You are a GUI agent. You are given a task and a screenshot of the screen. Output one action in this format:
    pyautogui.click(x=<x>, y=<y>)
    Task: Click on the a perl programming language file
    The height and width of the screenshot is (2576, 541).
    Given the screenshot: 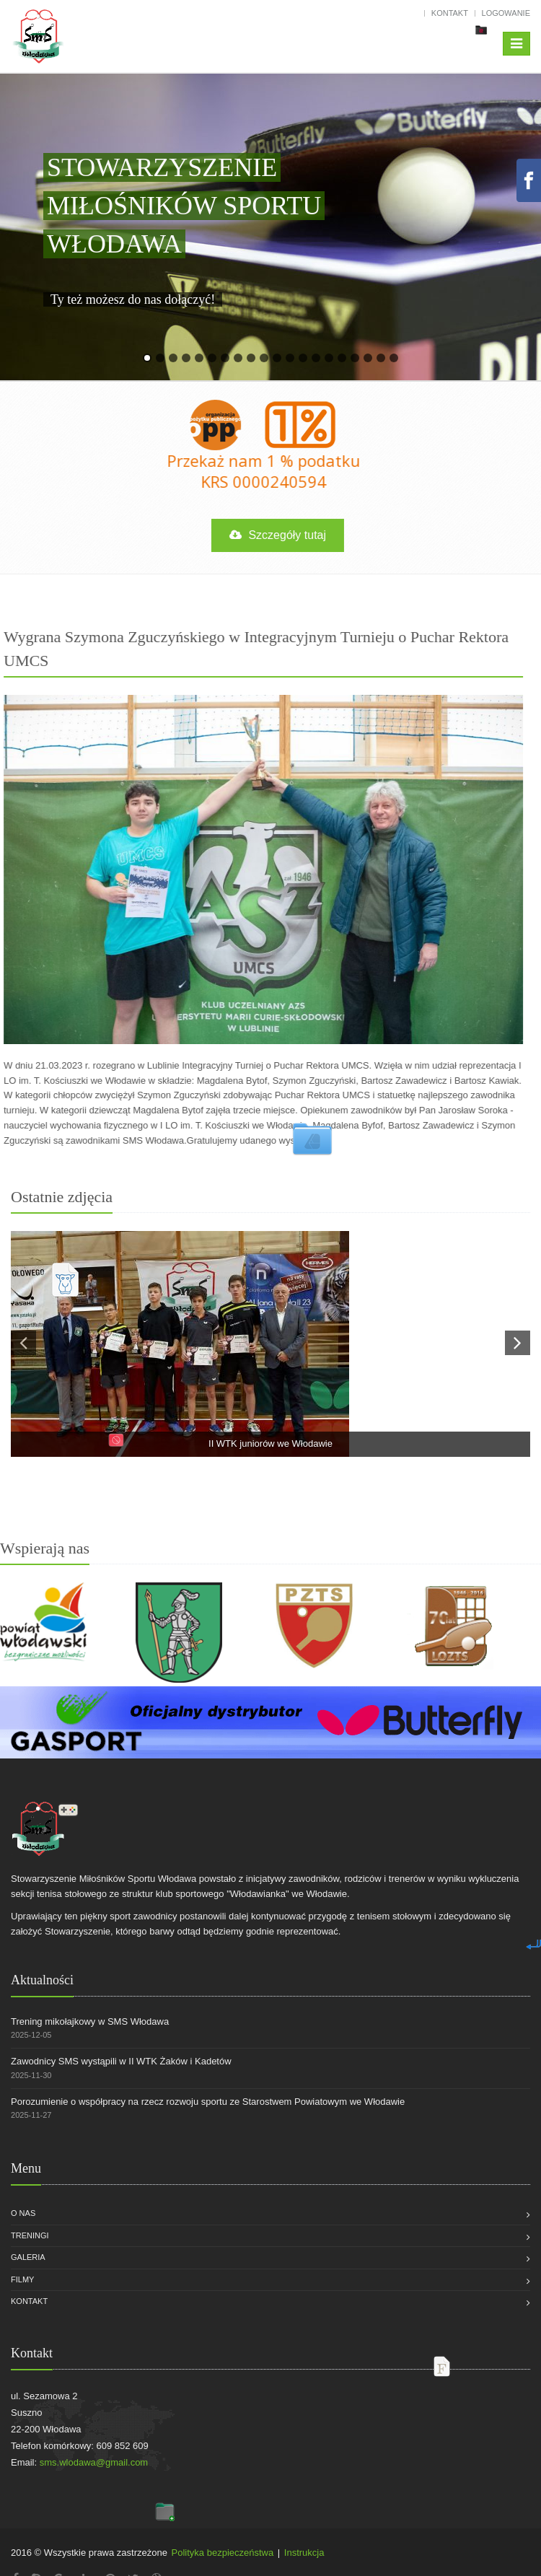 What is the action you would take?
    pyautogui.click(x=65, y=1279)
    